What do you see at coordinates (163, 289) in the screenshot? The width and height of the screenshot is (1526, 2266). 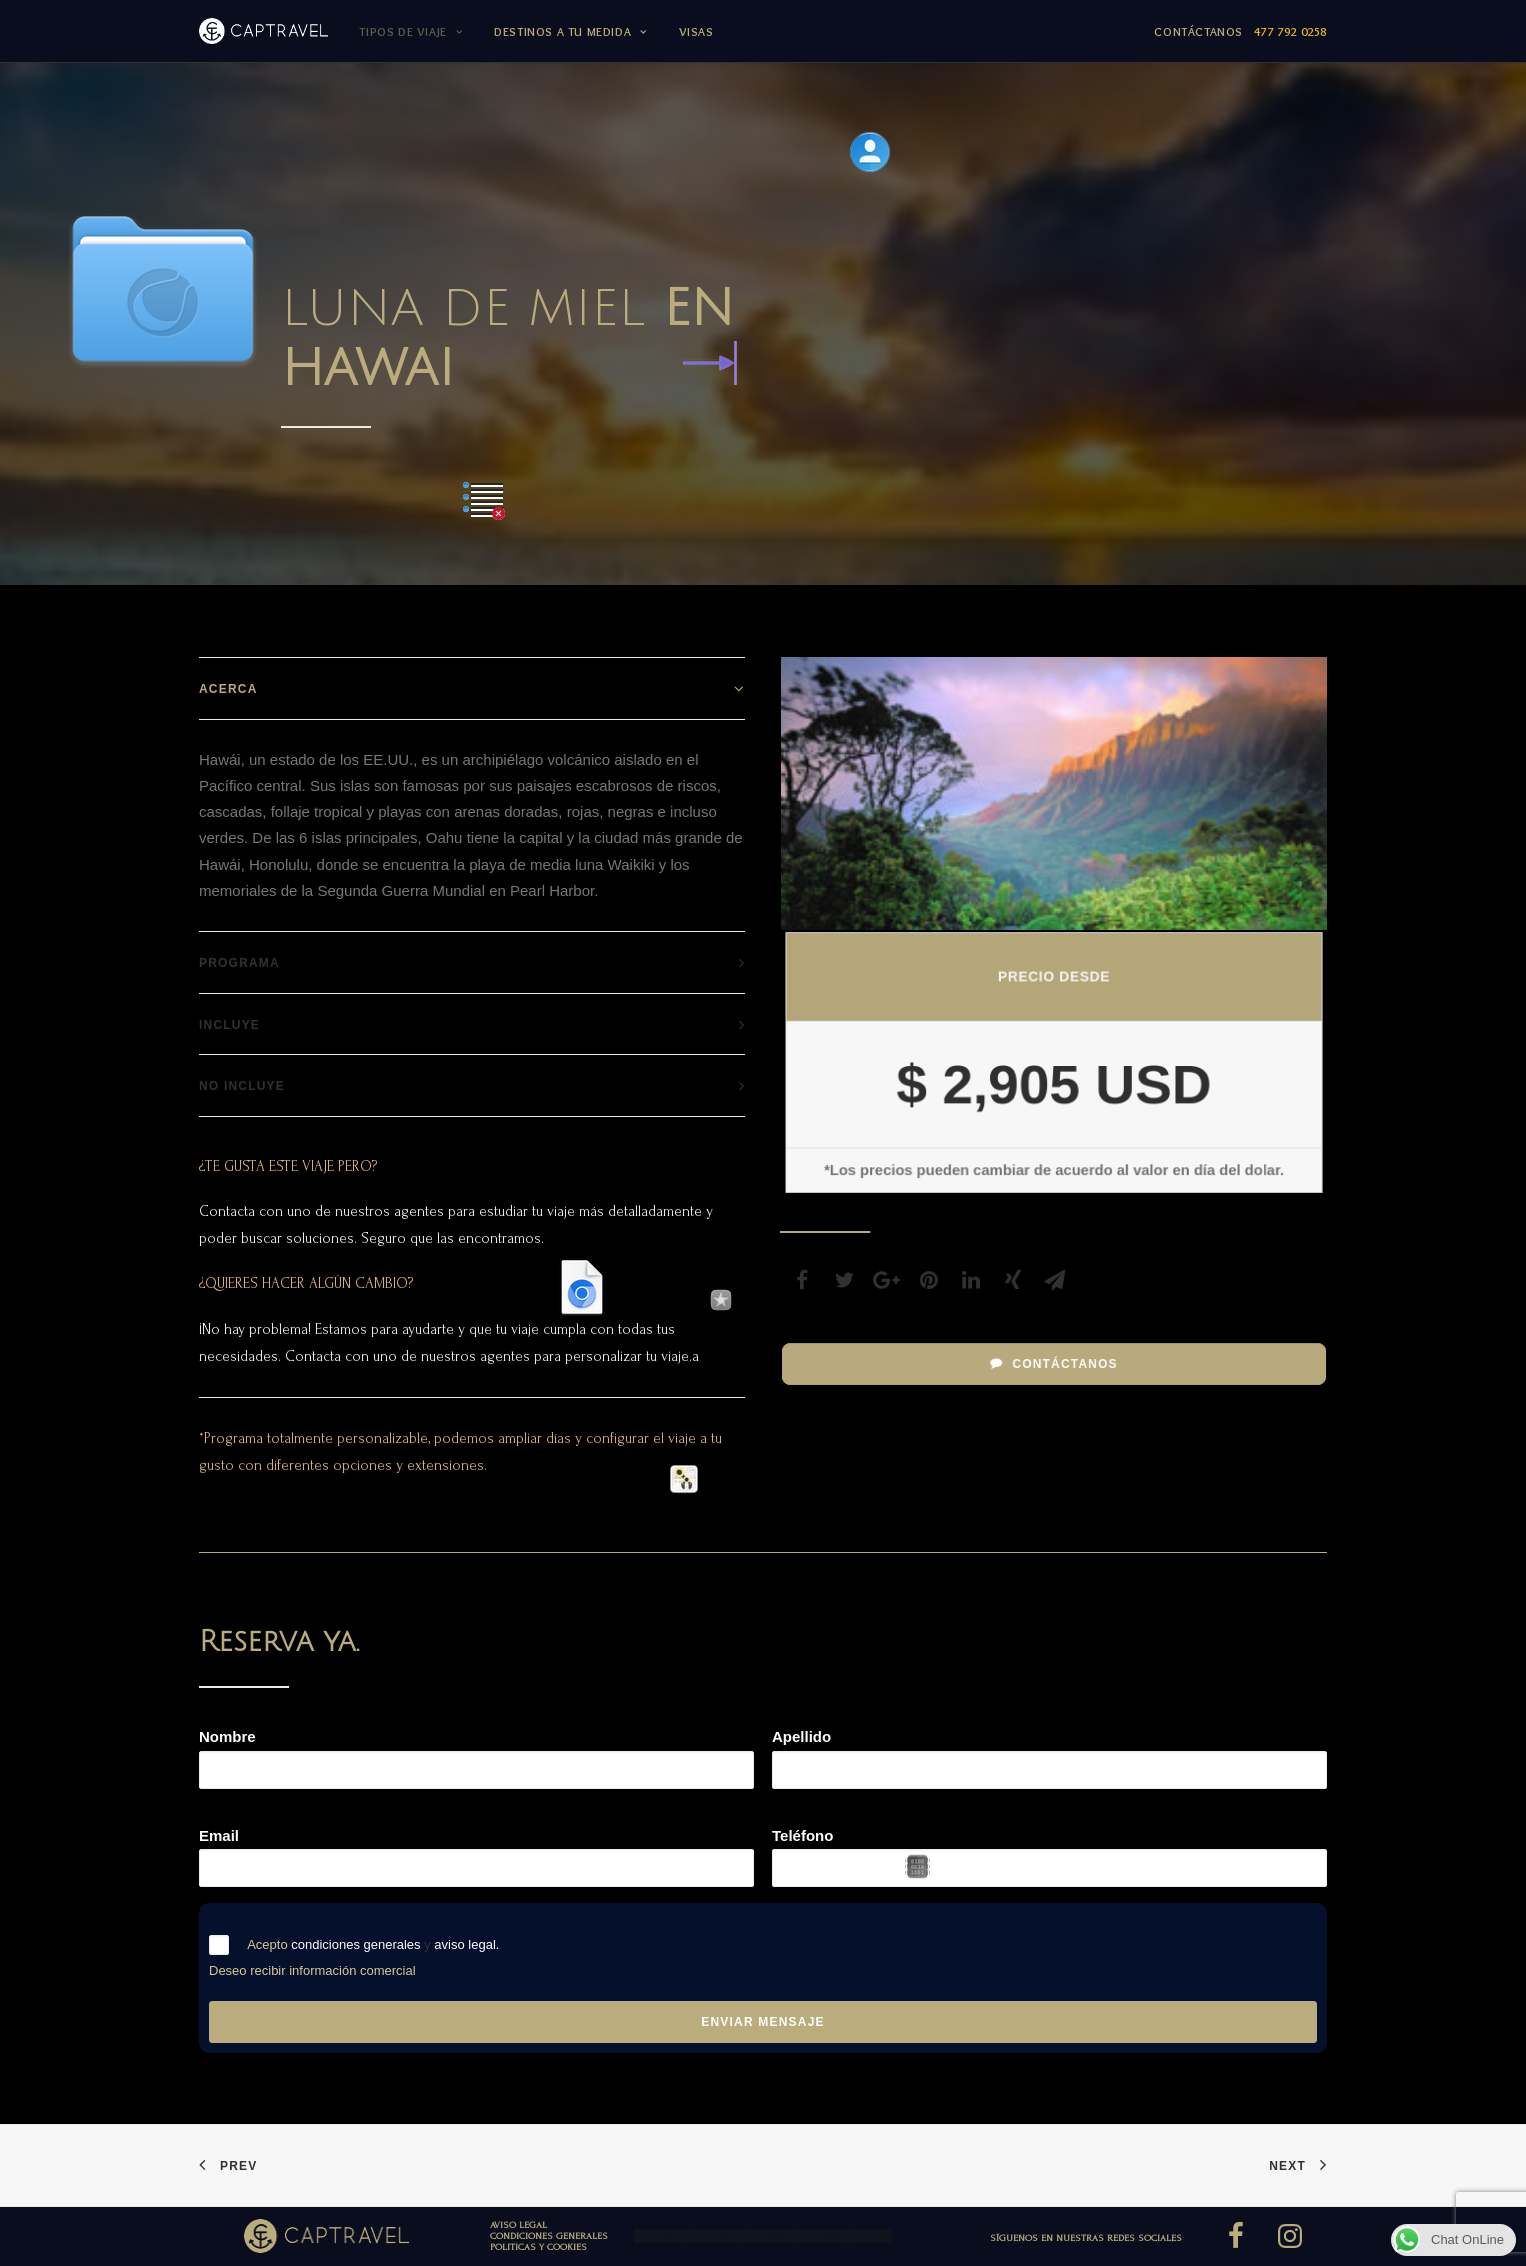 I see `open Maxon application folder` at bounding box center [163, 289].